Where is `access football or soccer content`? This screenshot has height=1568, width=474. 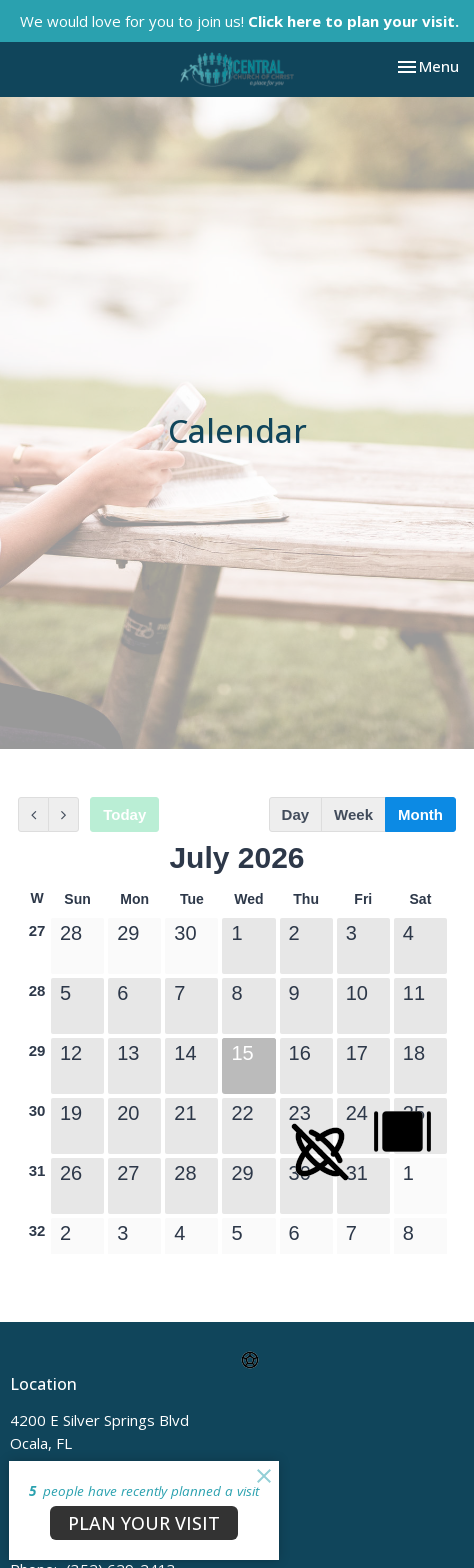
access football or soccer content is located at coordinates (250, 1360).